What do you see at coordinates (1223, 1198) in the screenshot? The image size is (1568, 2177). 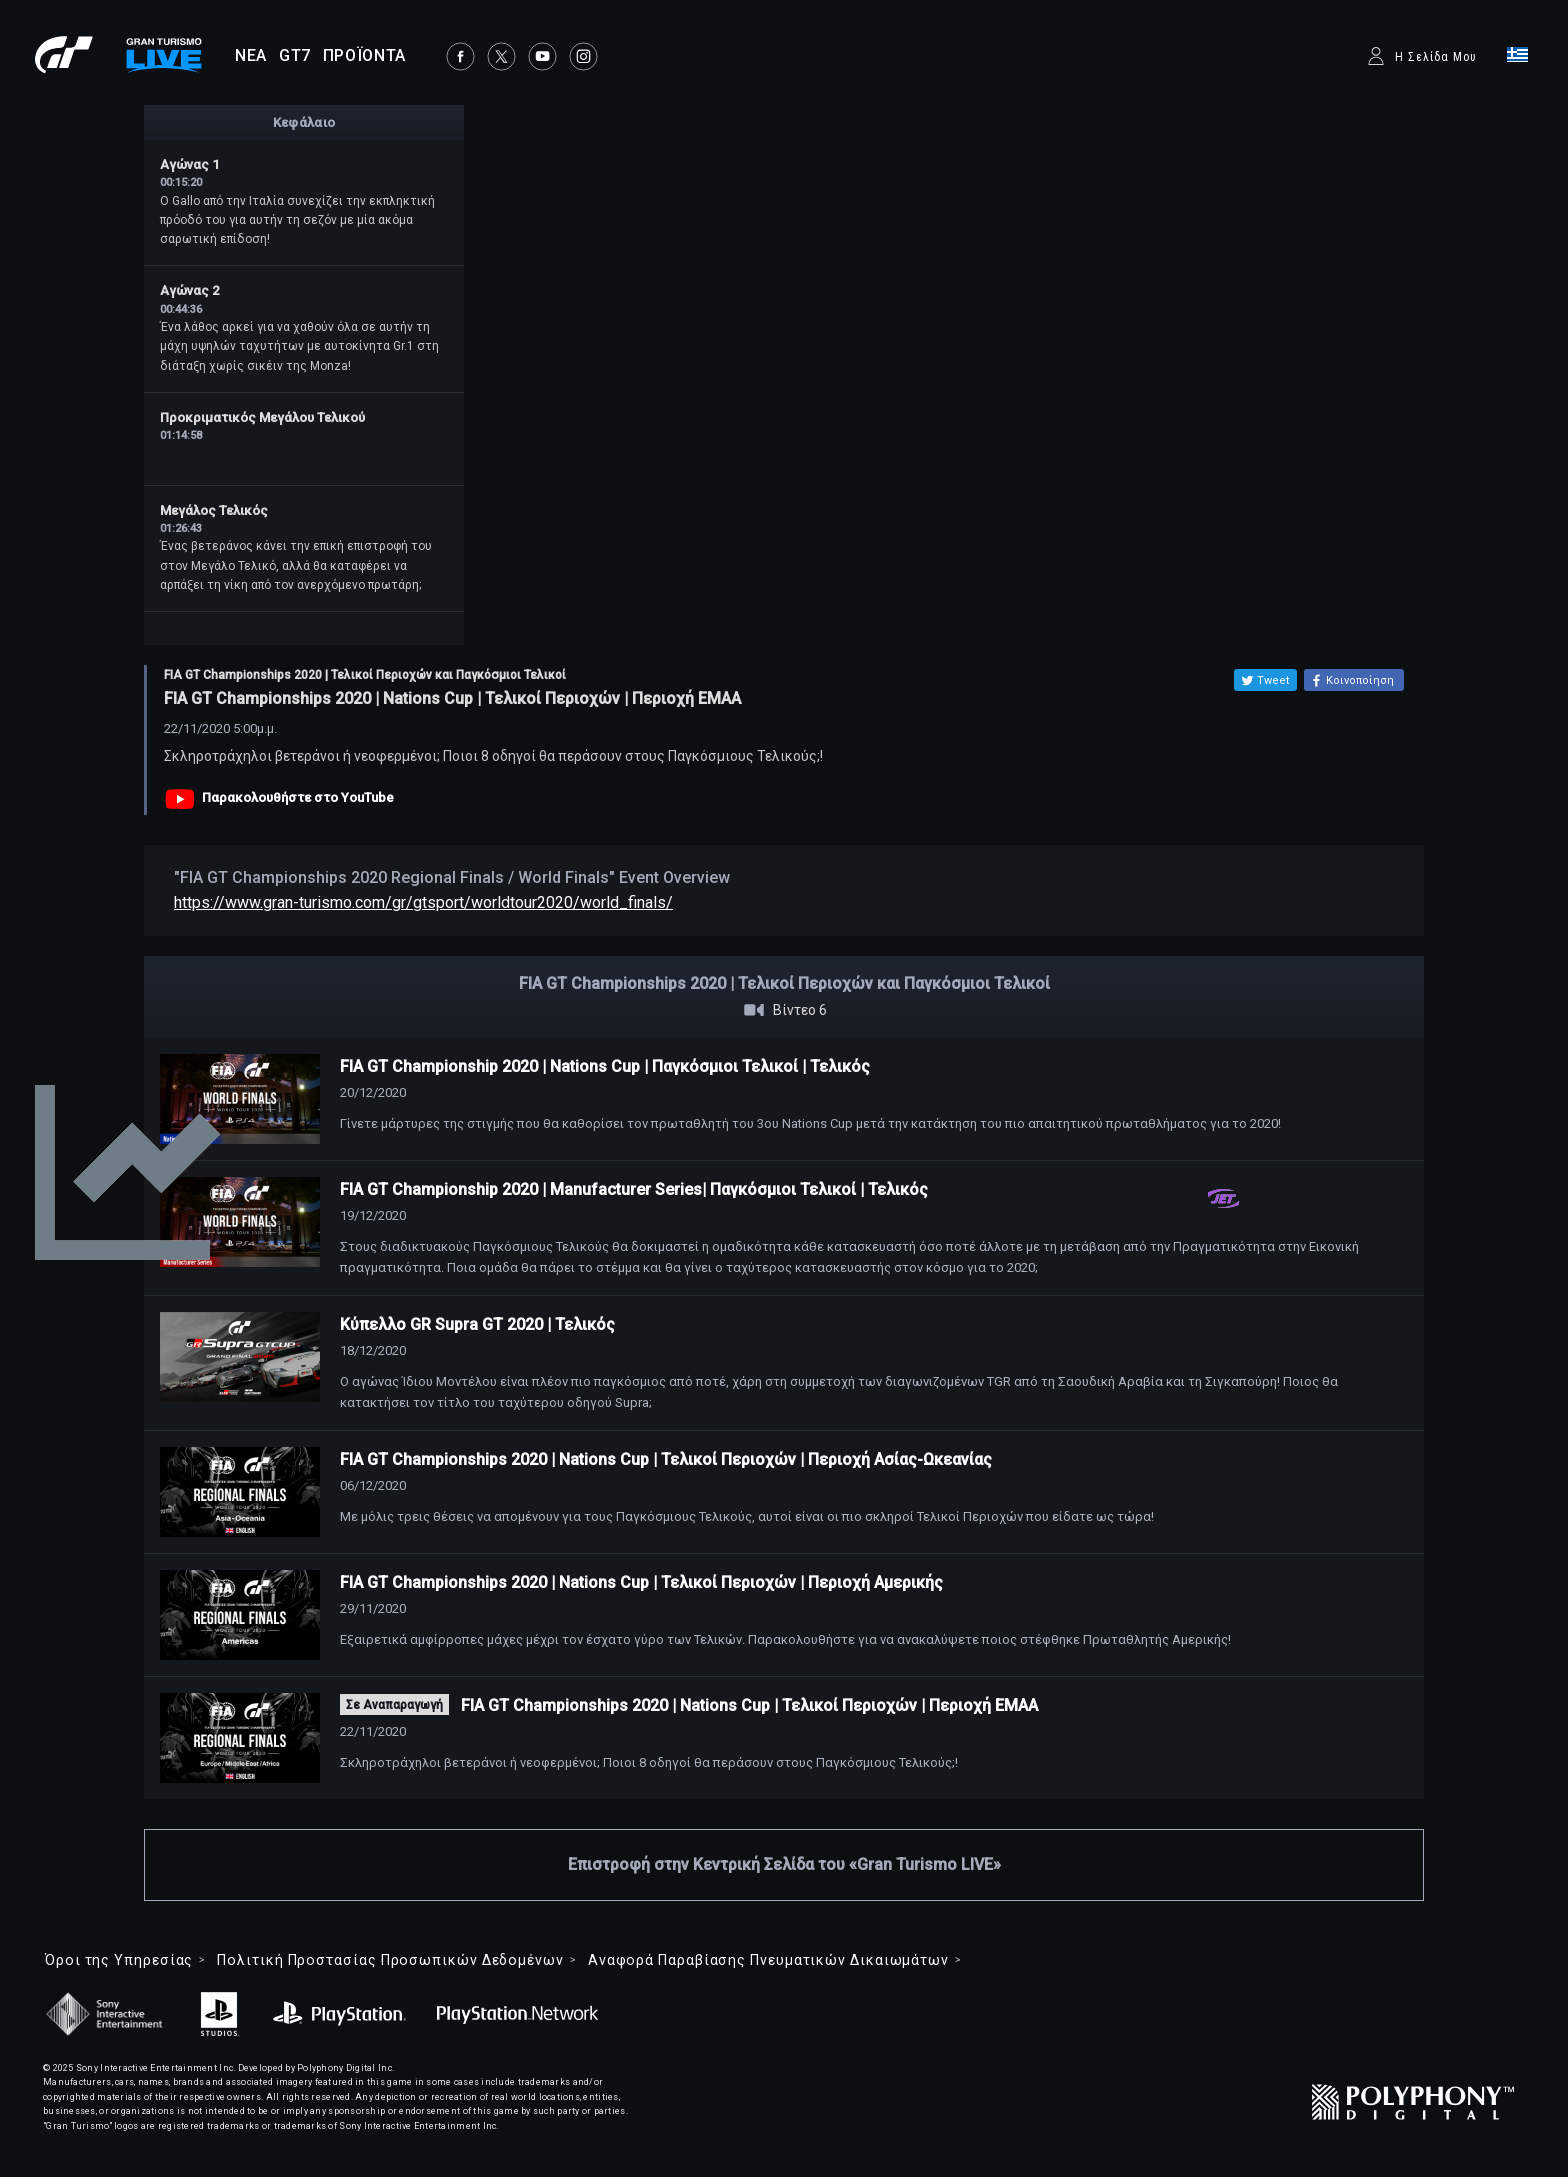 I see `jet.com logo` at bounding box center [1223, 1198].